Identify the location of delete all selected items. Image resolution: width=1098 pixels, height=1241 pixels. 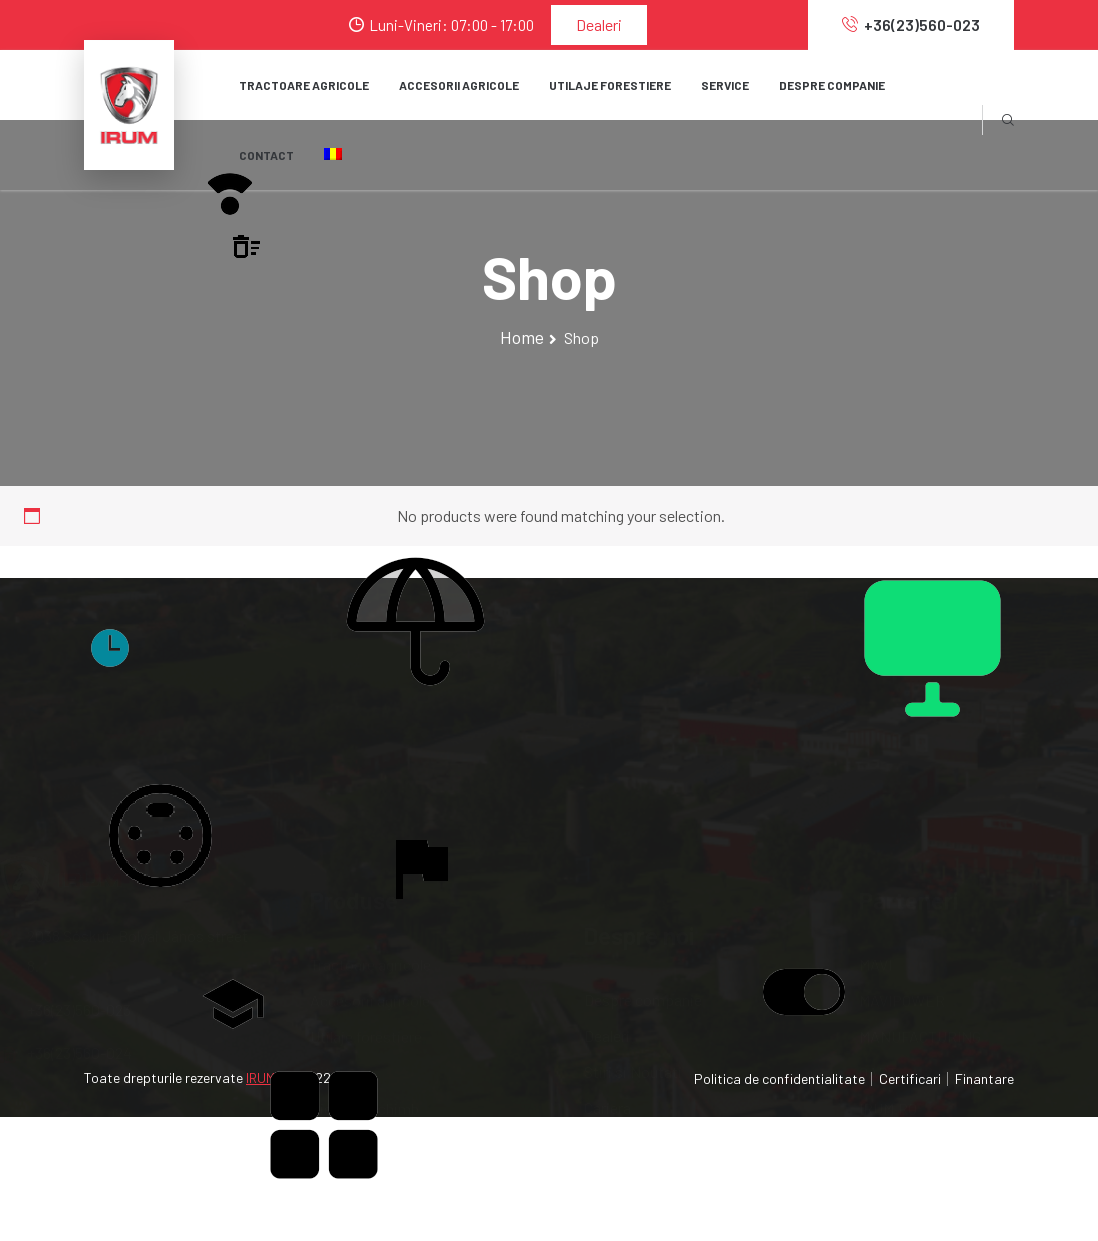
(246, 246).